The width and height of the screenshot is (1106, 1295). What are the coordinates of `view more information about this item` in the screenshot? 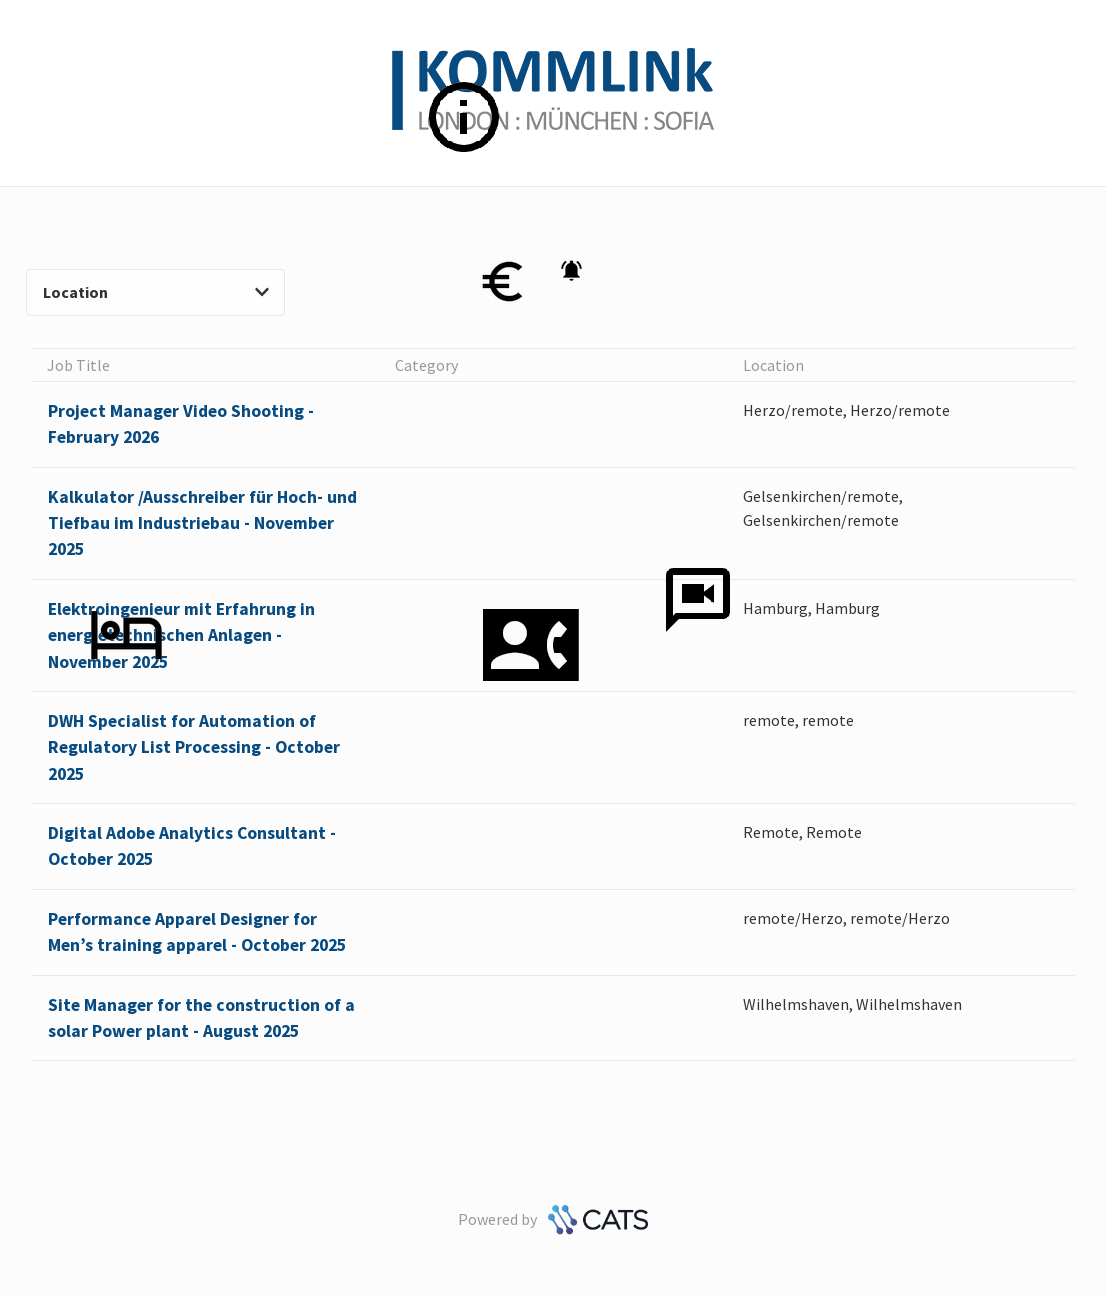 It's located at (464, 117).